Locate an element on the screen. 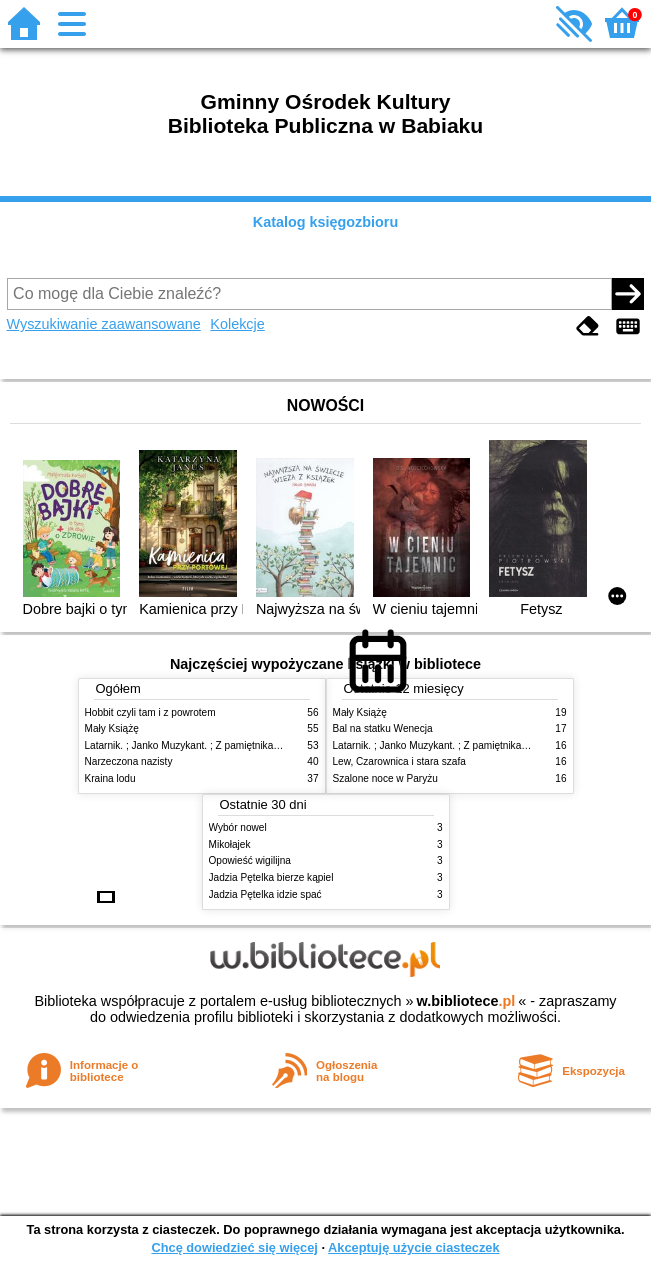 Image resolution: width=651 pixels, height=1265 pixels. view monthly calendar is located at coordinates (378, 661).